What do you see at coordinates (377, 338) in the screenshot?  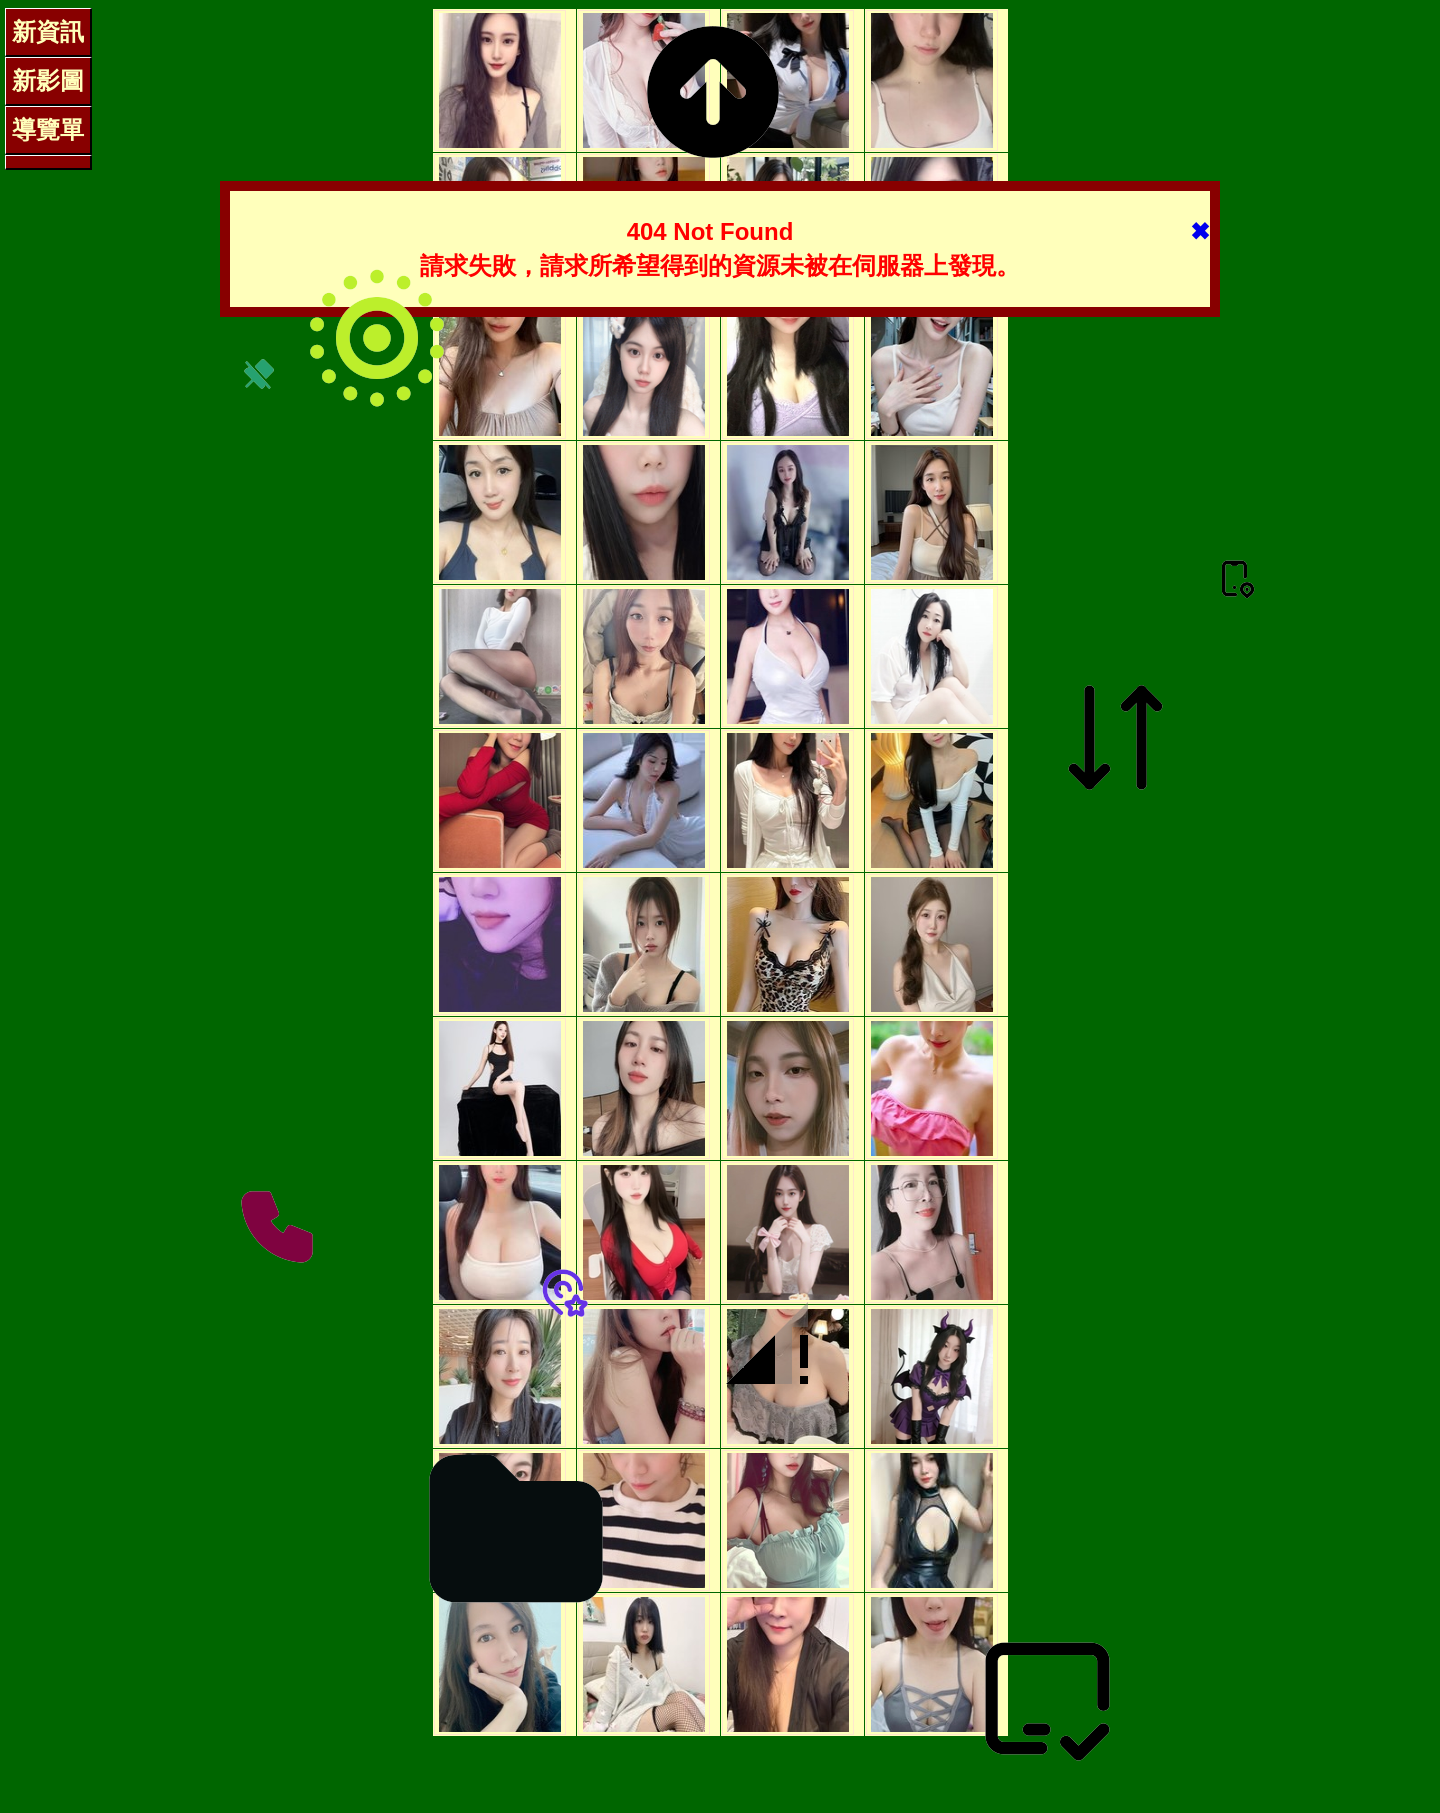 I see `capture a live photo` at bounding box center [377, 338].